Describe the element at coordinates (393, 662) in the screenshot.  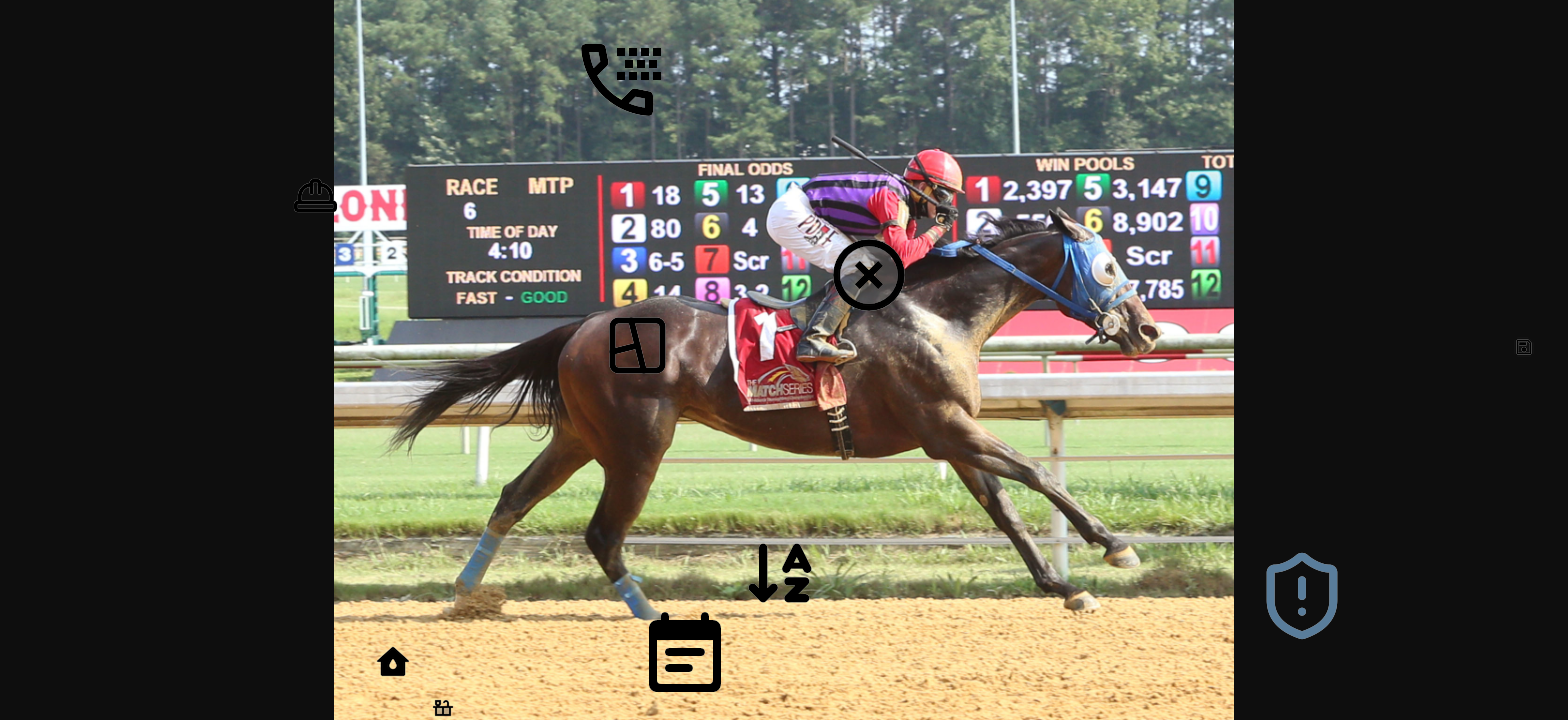
I see `indicates water damage or leak detected in home` at that location.